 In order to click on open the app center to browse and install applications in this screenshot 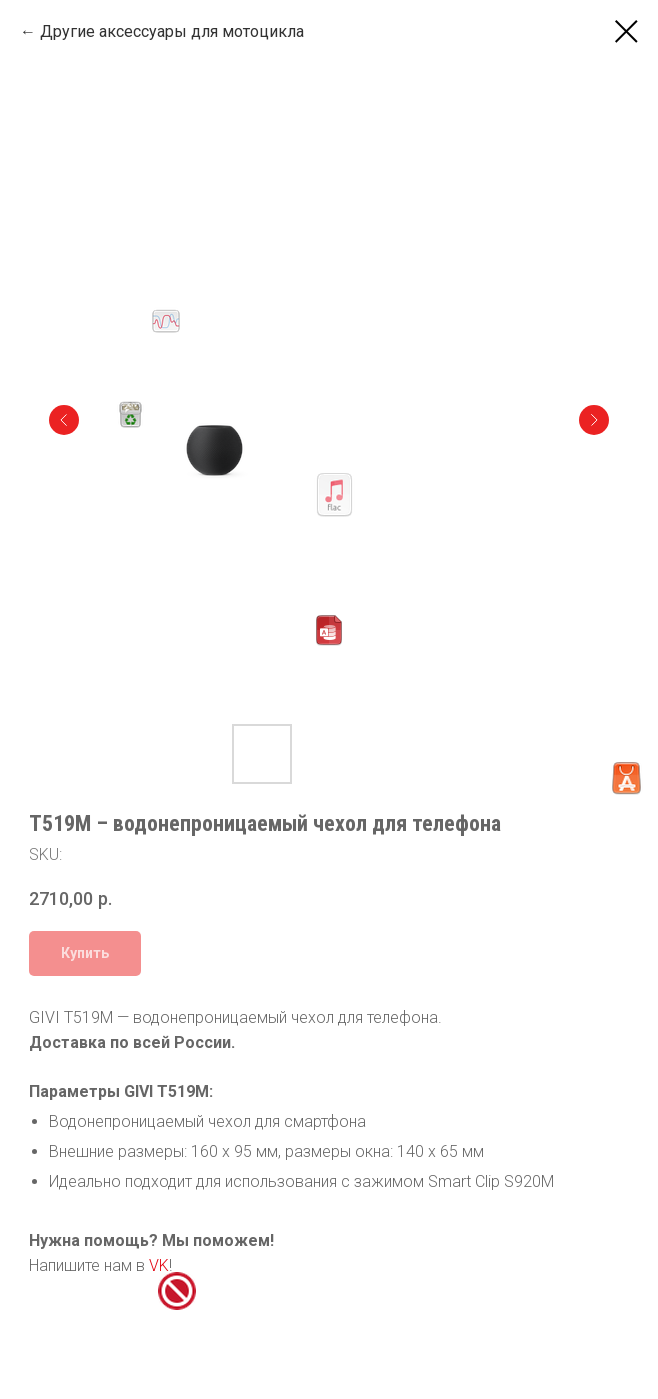, I will do `click(627, 778)`.